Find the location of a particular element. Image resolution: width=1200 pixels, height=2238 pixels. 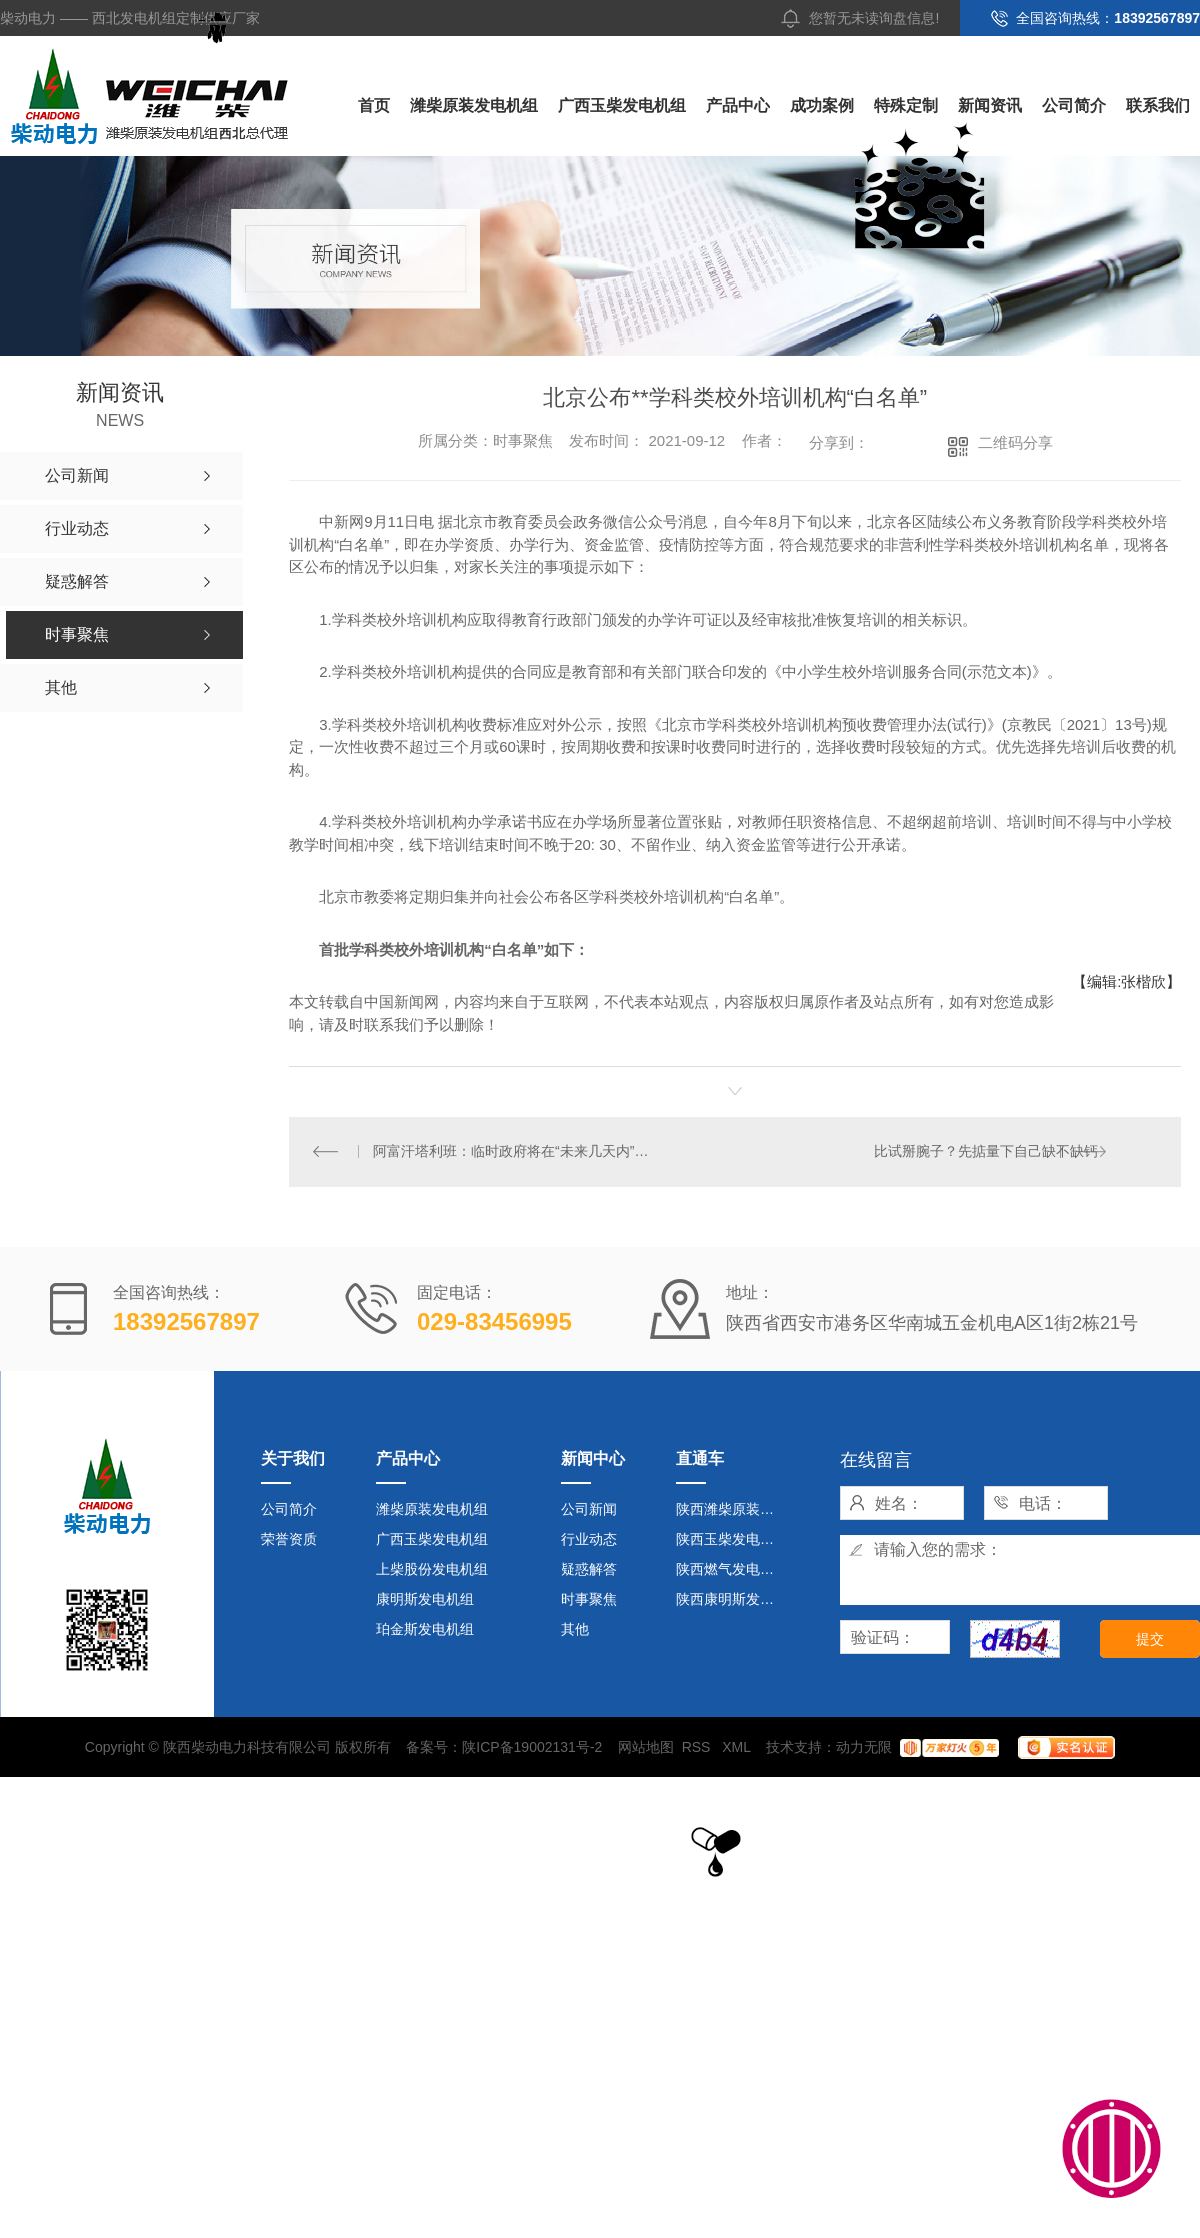

indicates medication dosage or liquid medicine is located at coordinates (716, 1852).